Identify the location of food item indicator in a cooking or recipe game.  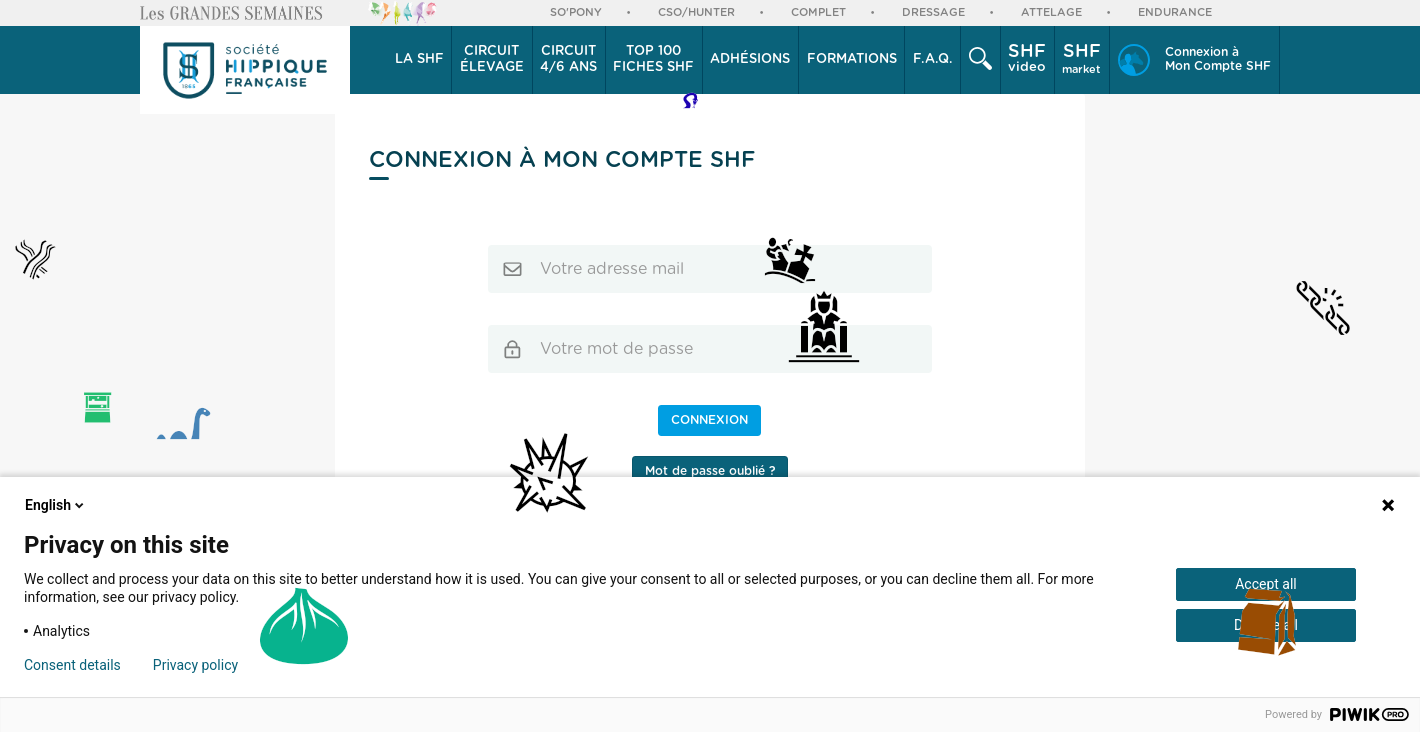
(35, 259).